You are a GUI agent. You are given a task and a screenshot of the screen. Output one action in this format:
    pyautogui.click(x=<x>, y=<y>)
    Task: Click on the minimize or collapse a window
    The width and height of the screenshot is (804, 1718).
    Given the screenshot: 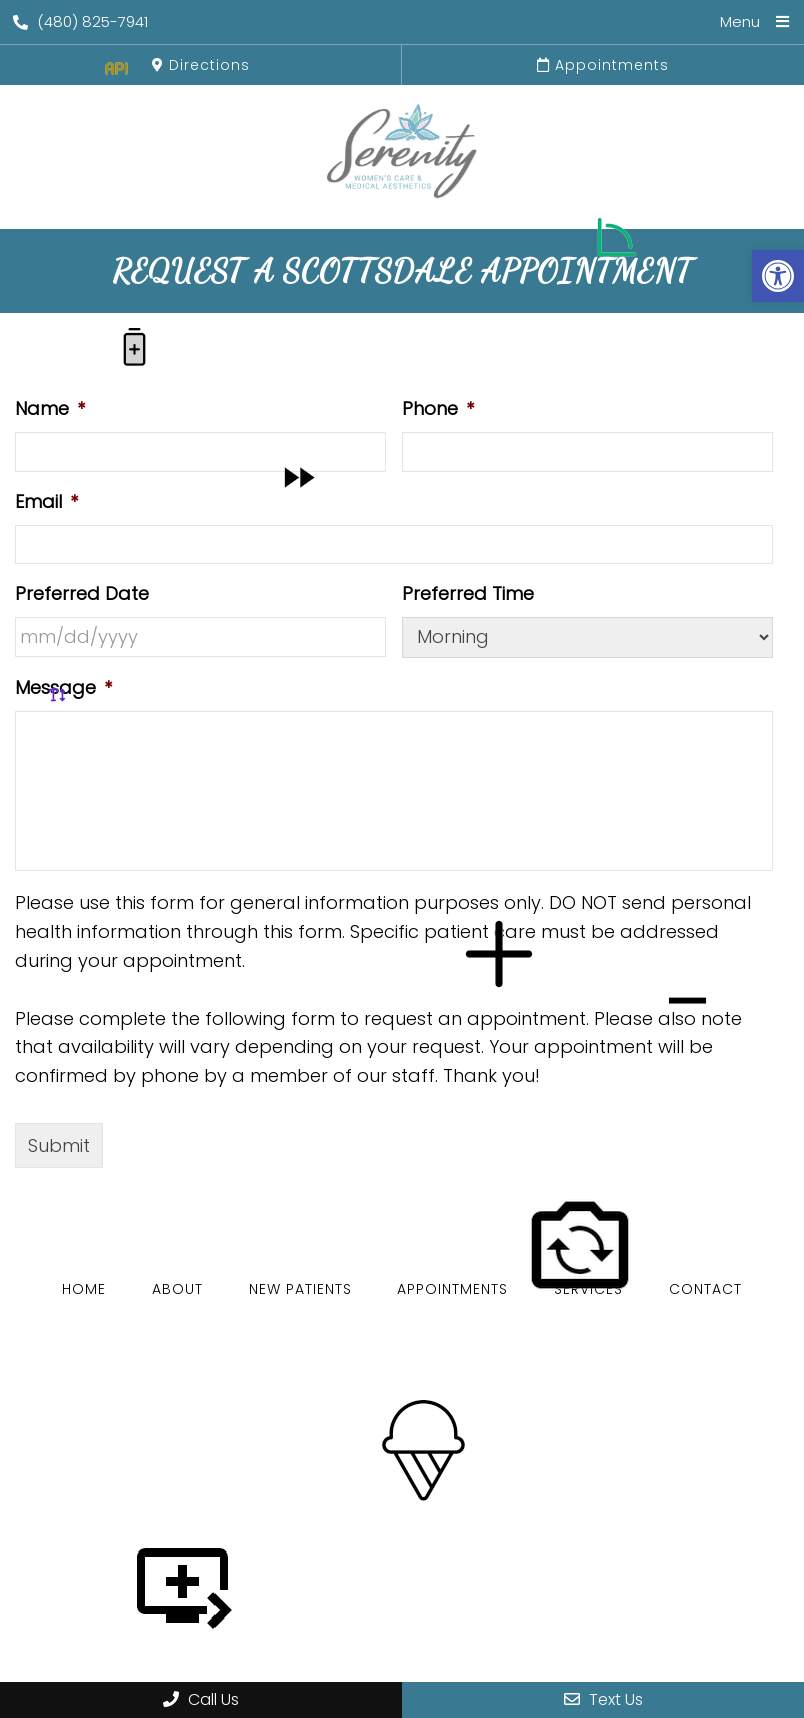 What is the action you would take?
    pyautogui.click(x=687, y=997)
    